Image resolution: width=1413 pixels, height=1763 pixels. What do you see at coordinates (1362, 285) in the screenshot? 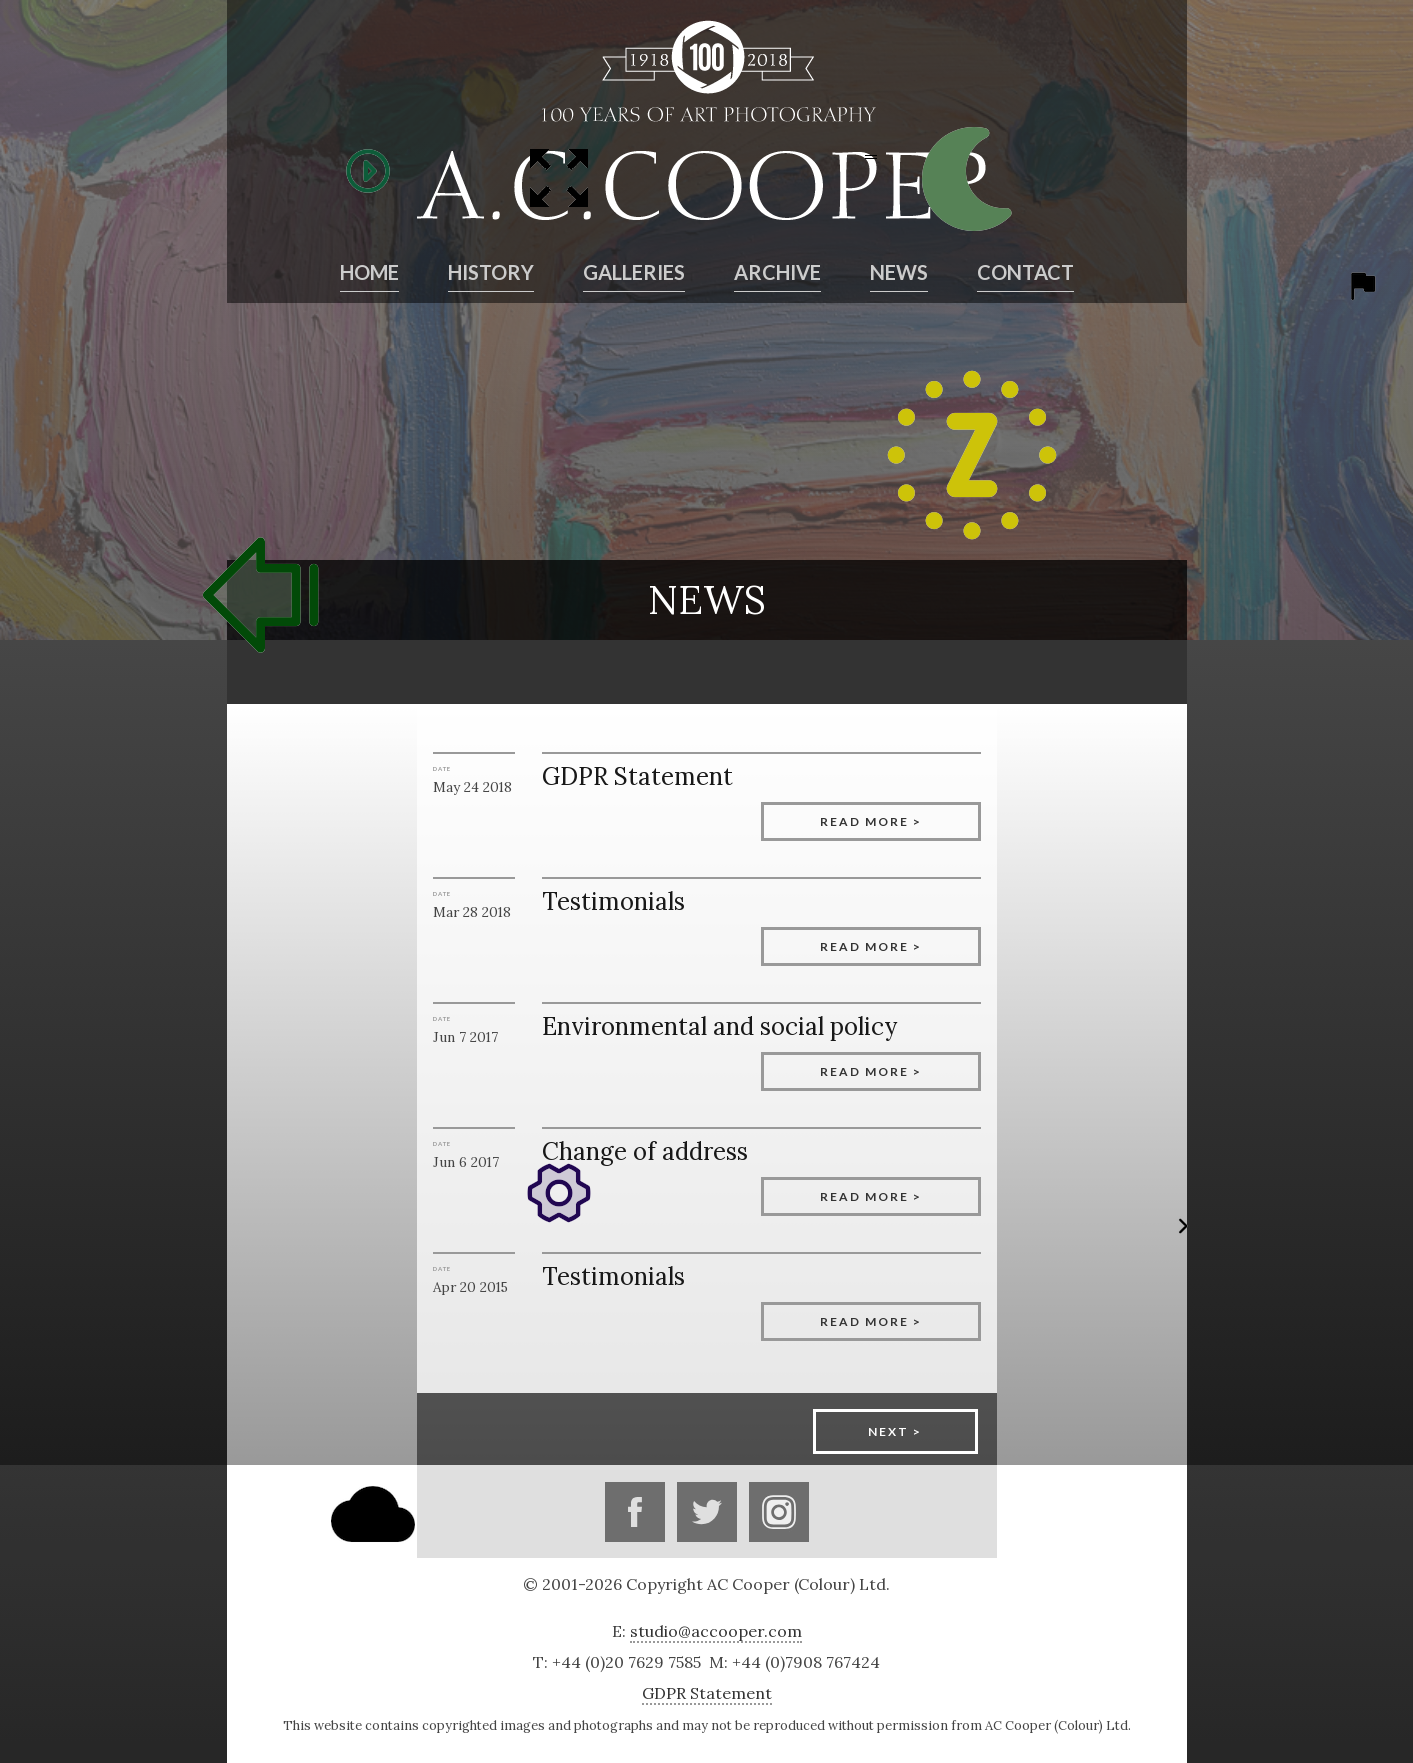
I see `flag or mark an item for review` at bounding box center [1362, 285].